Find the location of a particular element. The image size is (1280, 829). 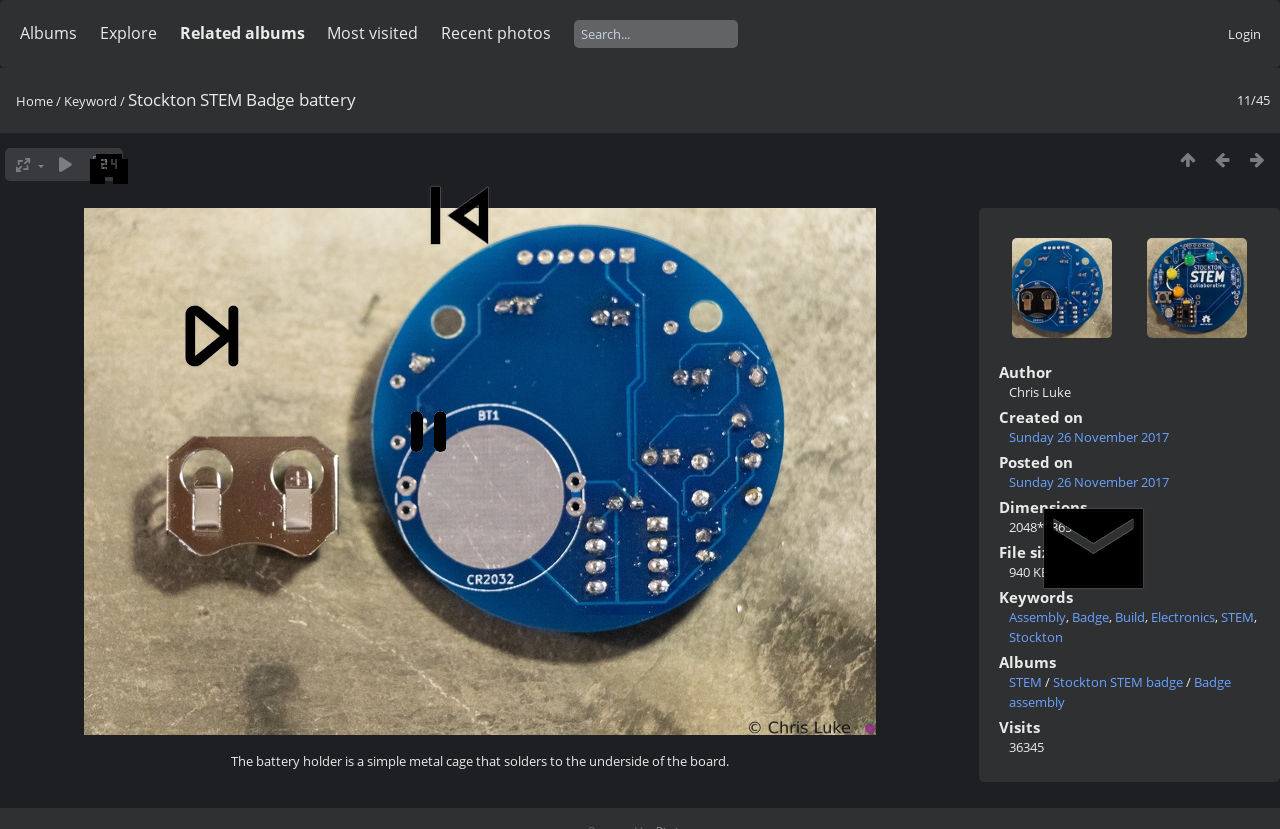

open your email inbox is located at coordinates (1093, 548).